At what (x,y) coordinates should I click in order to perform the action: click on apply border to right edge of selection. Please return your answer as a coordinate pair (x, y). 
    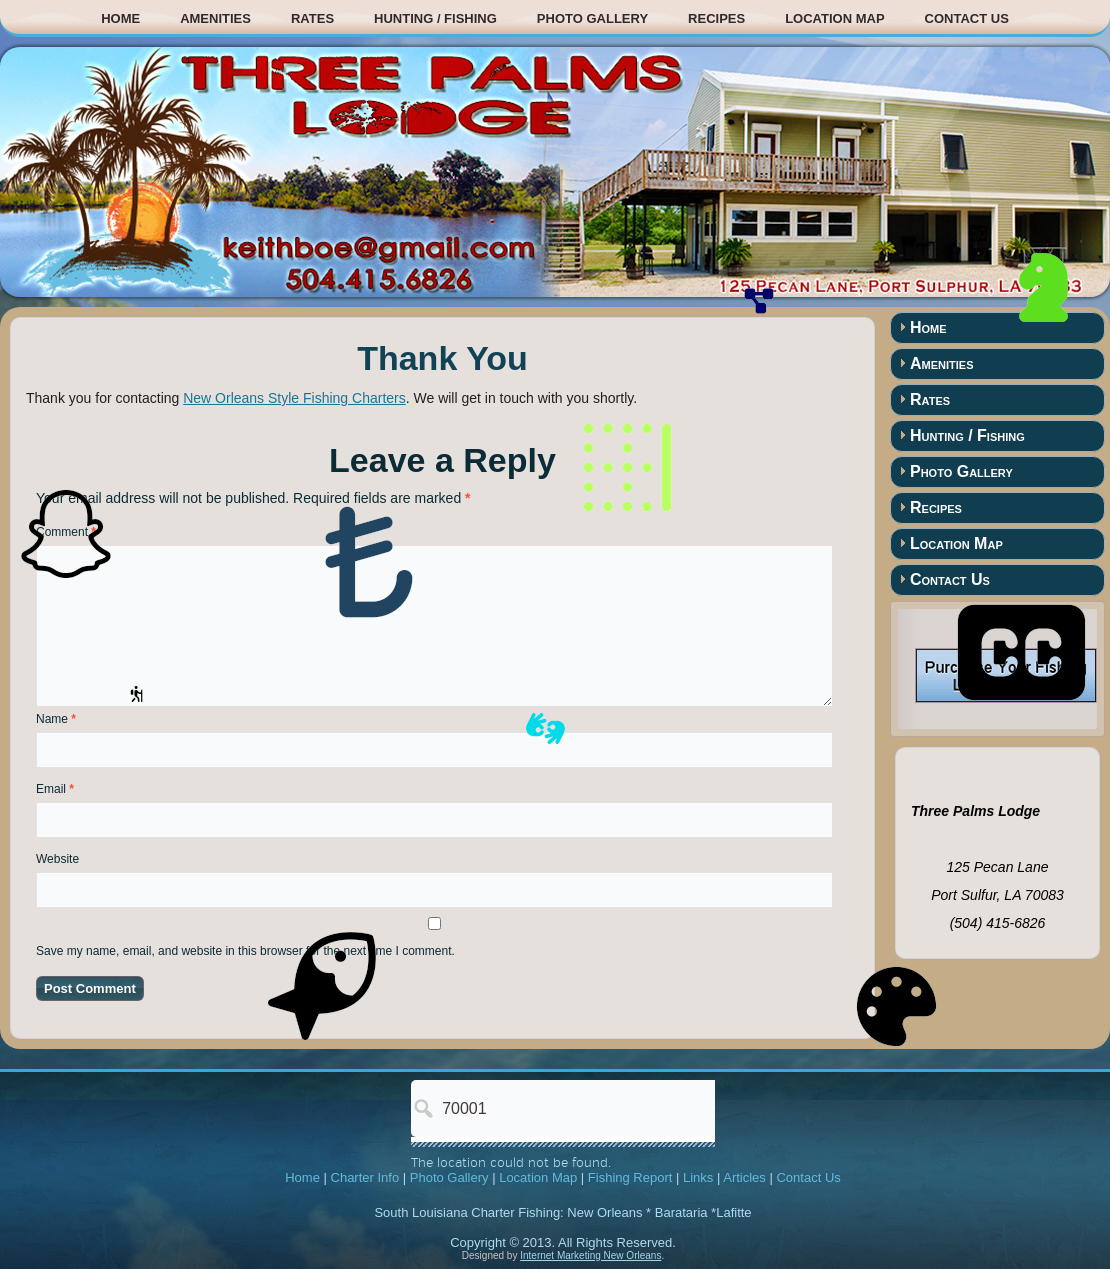
    Looking at the image, I should click on (627, 467).